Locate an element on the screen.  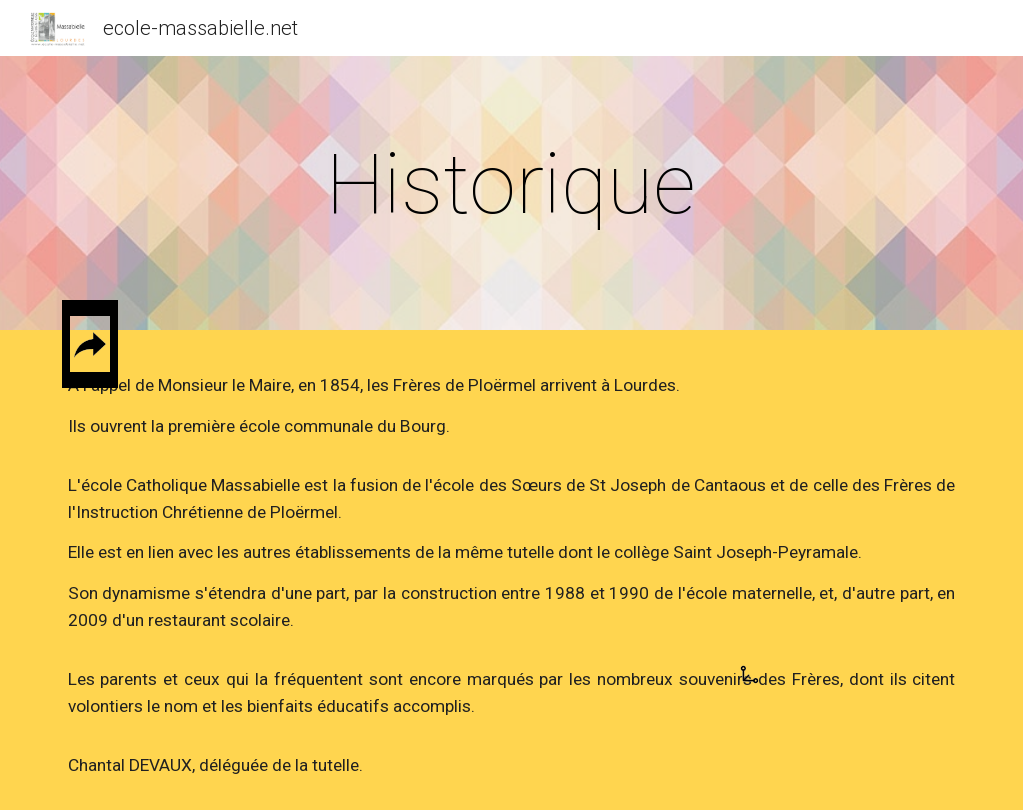
share your mobile screen is located at coordinates (90, 344).